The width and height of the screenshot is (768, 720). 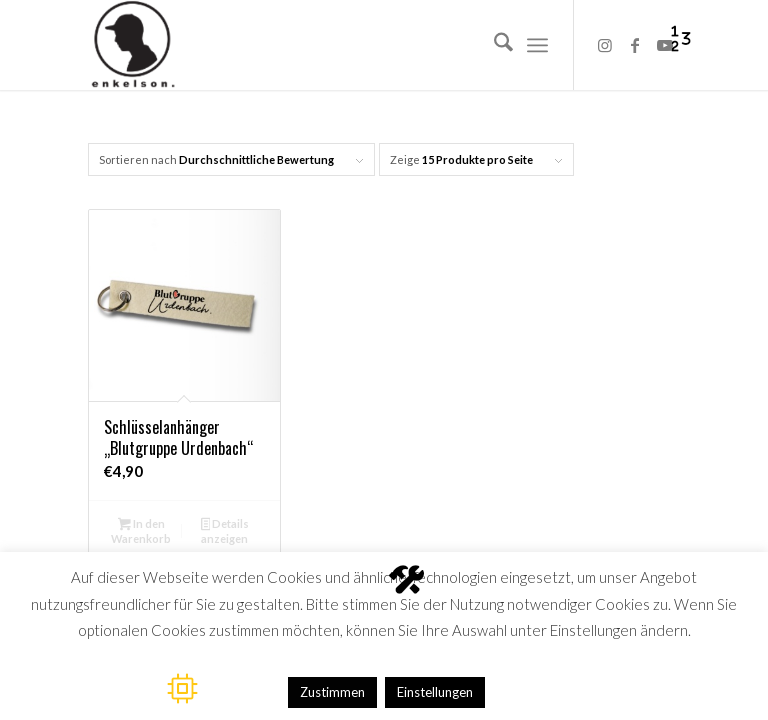 I want to click on view system hardware information, so click(x=182, y=688).